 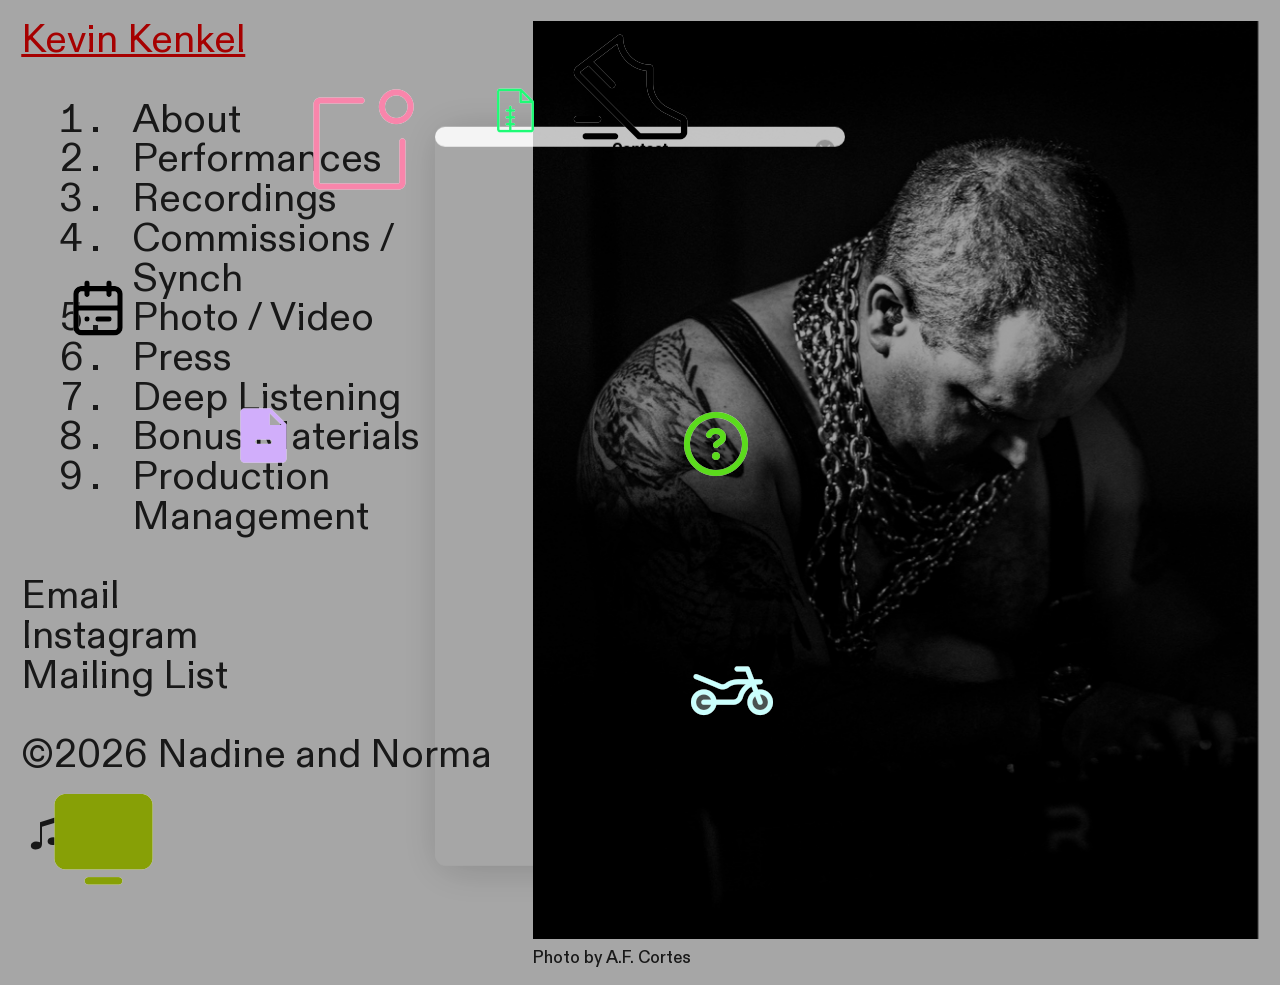 I want to click on view display settings, so click(x=103, y=835).